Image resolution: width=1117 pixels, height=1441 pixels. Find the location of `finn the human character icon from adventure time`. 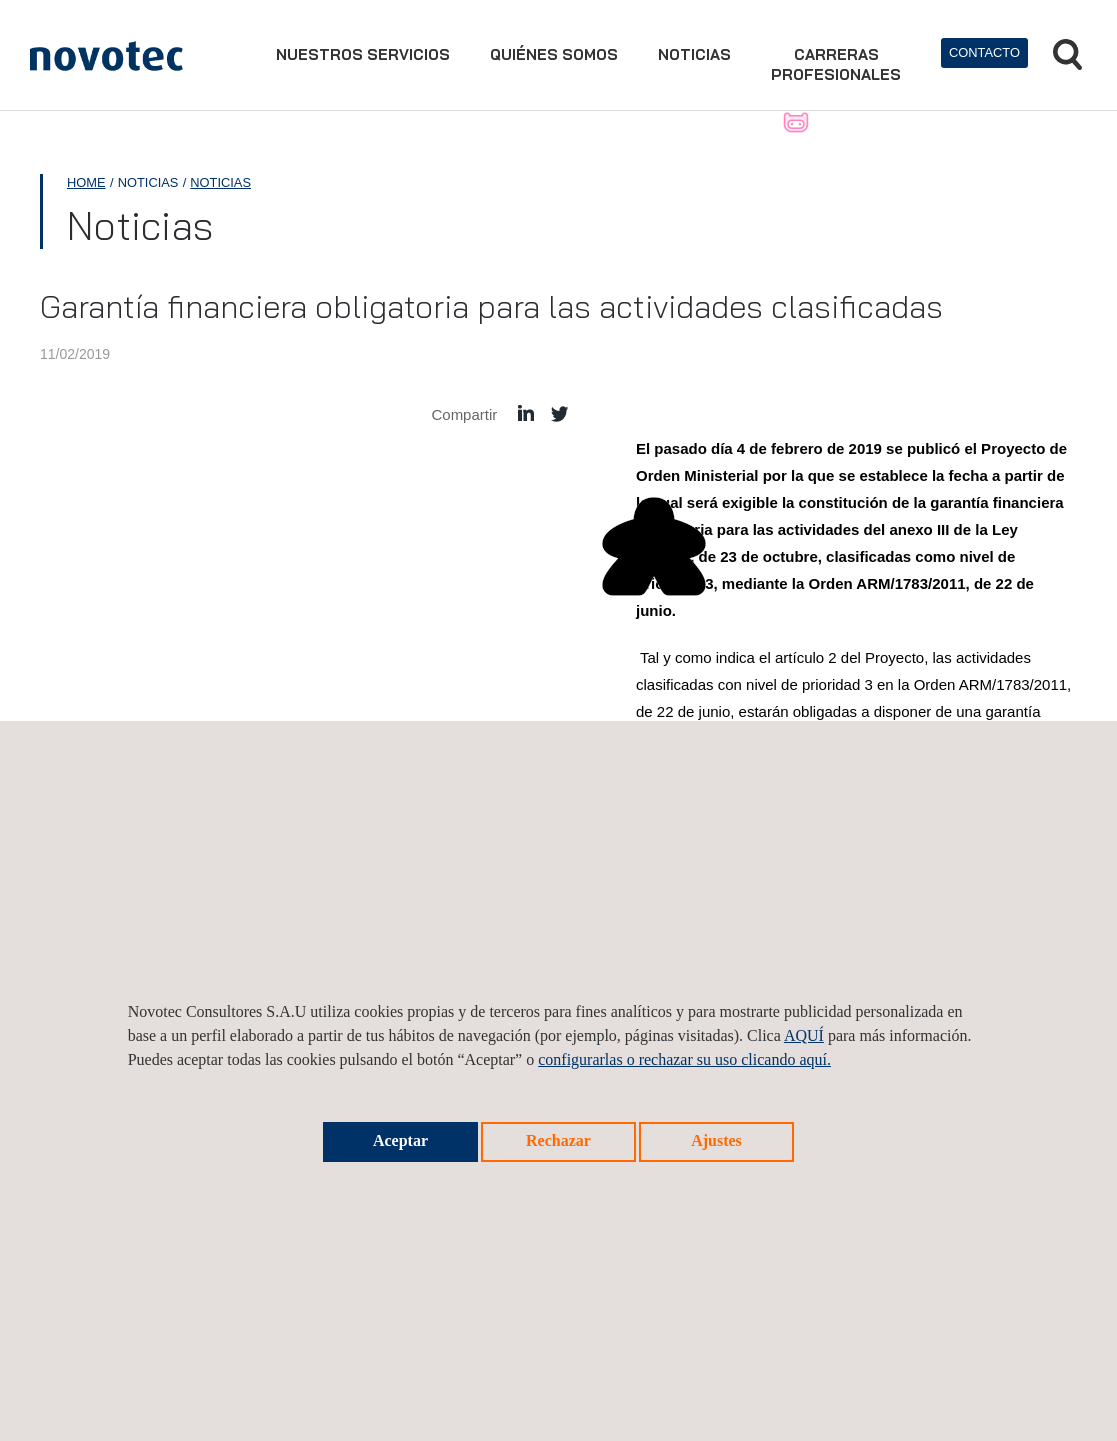

finn the human character icon from adventure time is located at coordinates (796, 122).